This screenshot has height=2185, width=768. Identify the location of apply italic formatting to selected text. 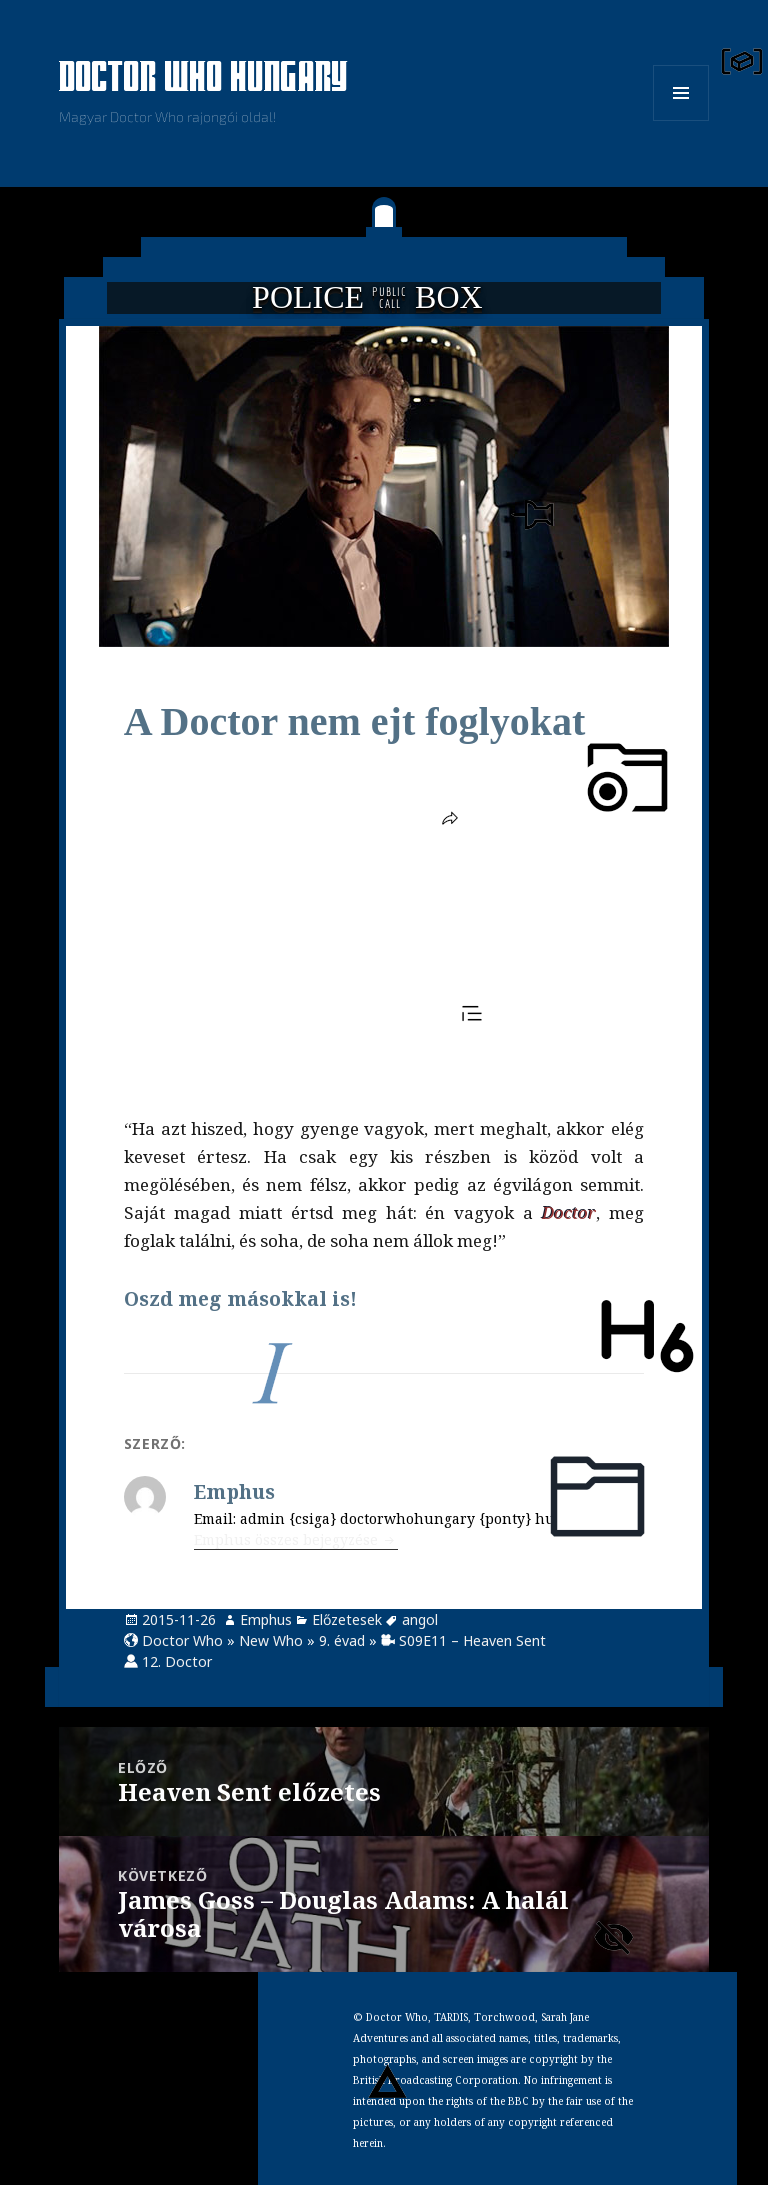
(272, 1373).